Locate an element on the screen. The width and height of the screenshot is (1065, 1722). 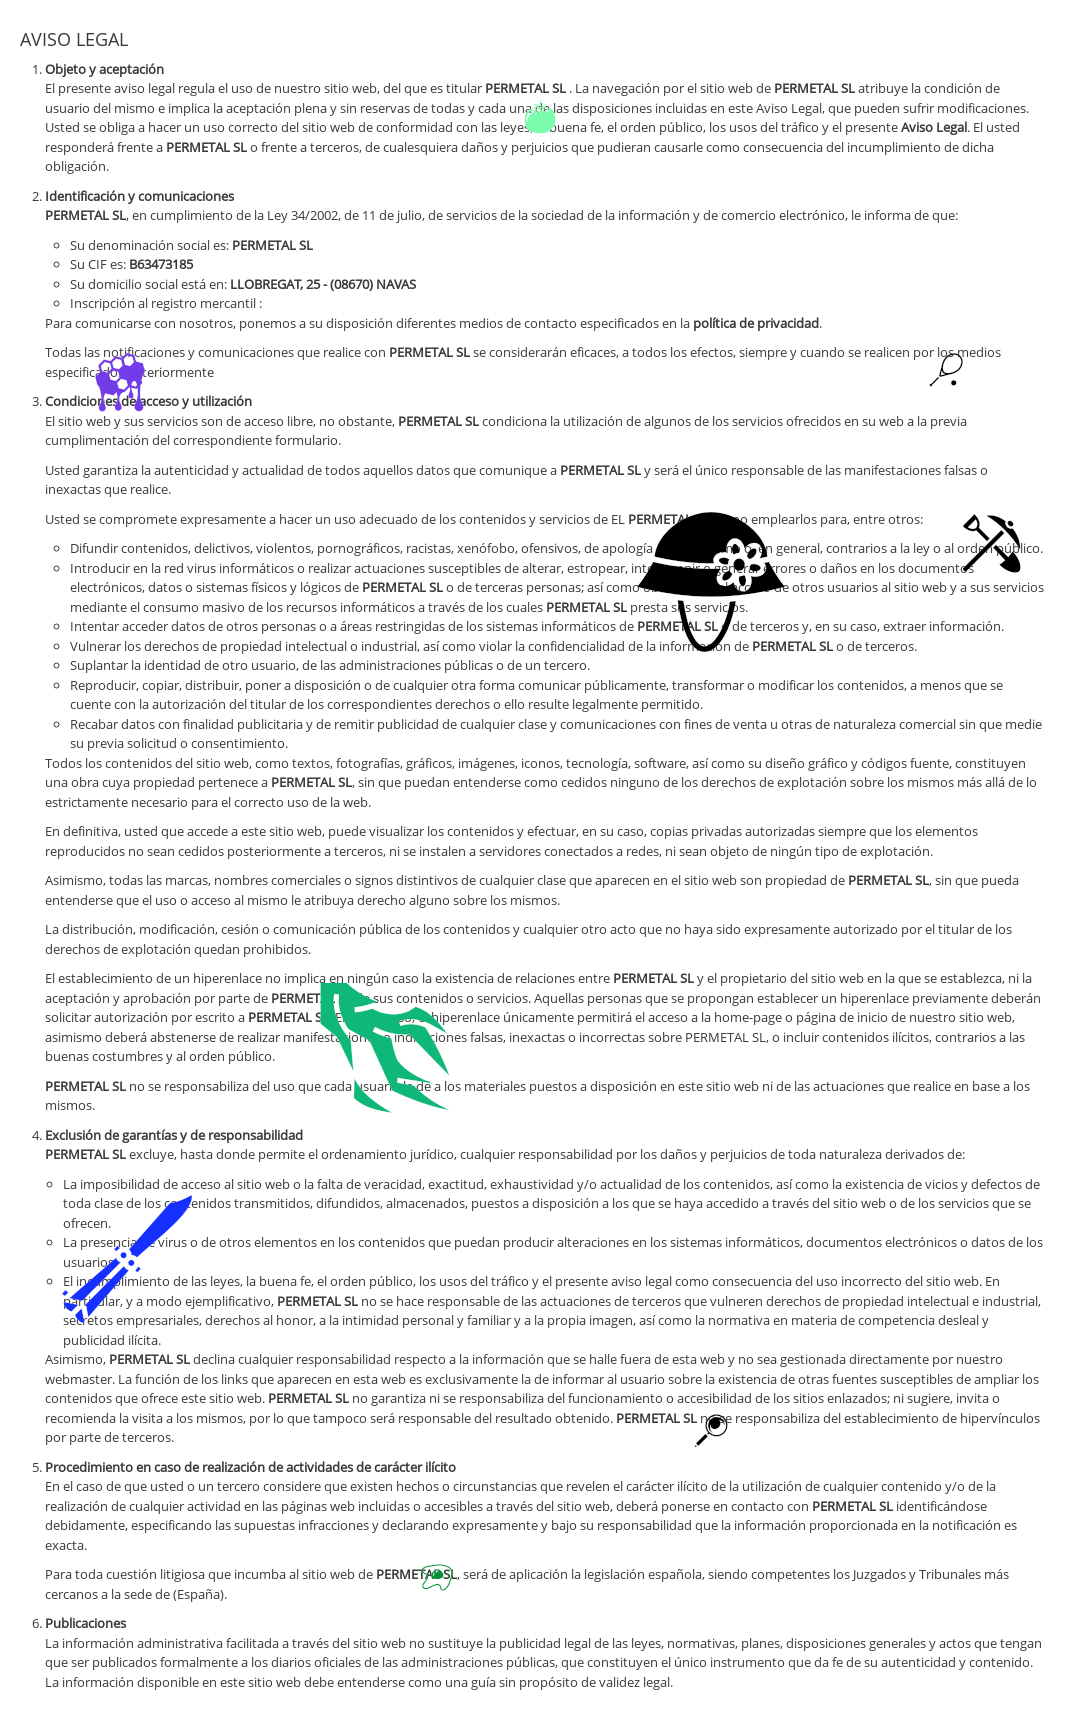
access tennis or racket sports games is located at coordinates (946, 370).